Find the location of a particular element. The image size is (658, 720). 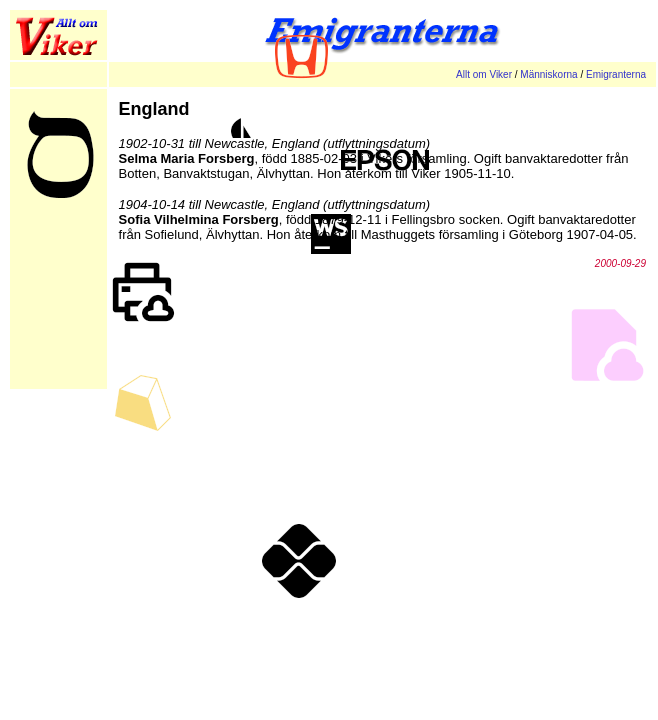

open the Sefaria app is located at coordinates (60, 154).